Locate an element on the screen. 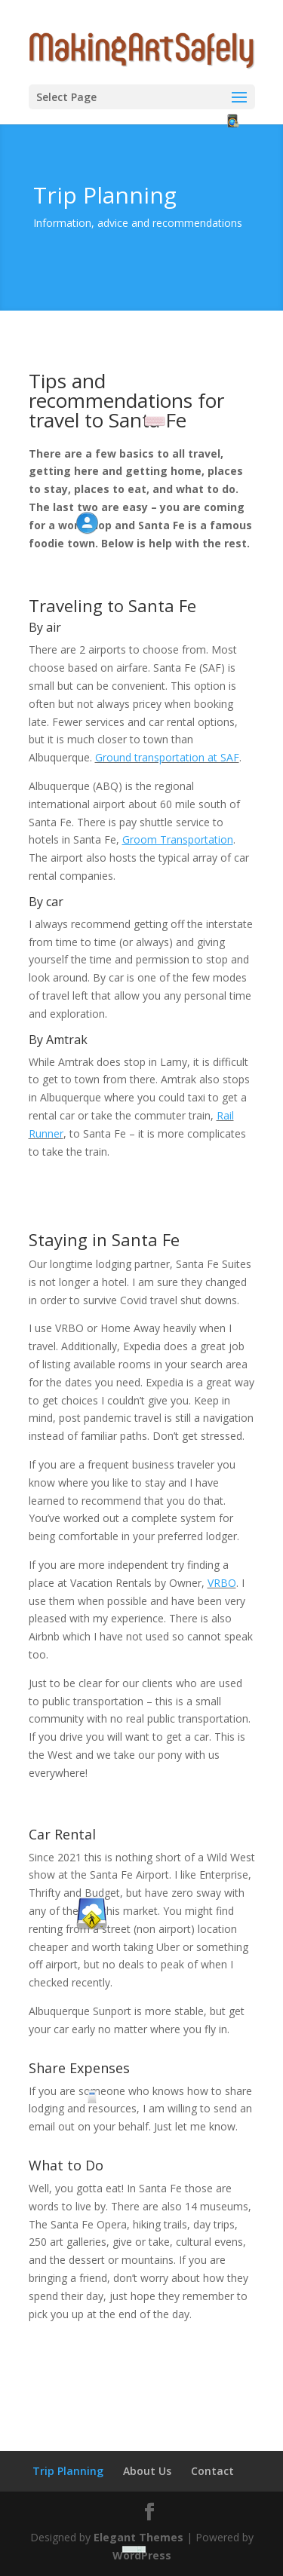  access iDisk cloud storage for user files is located at coordinates (91, 1913).